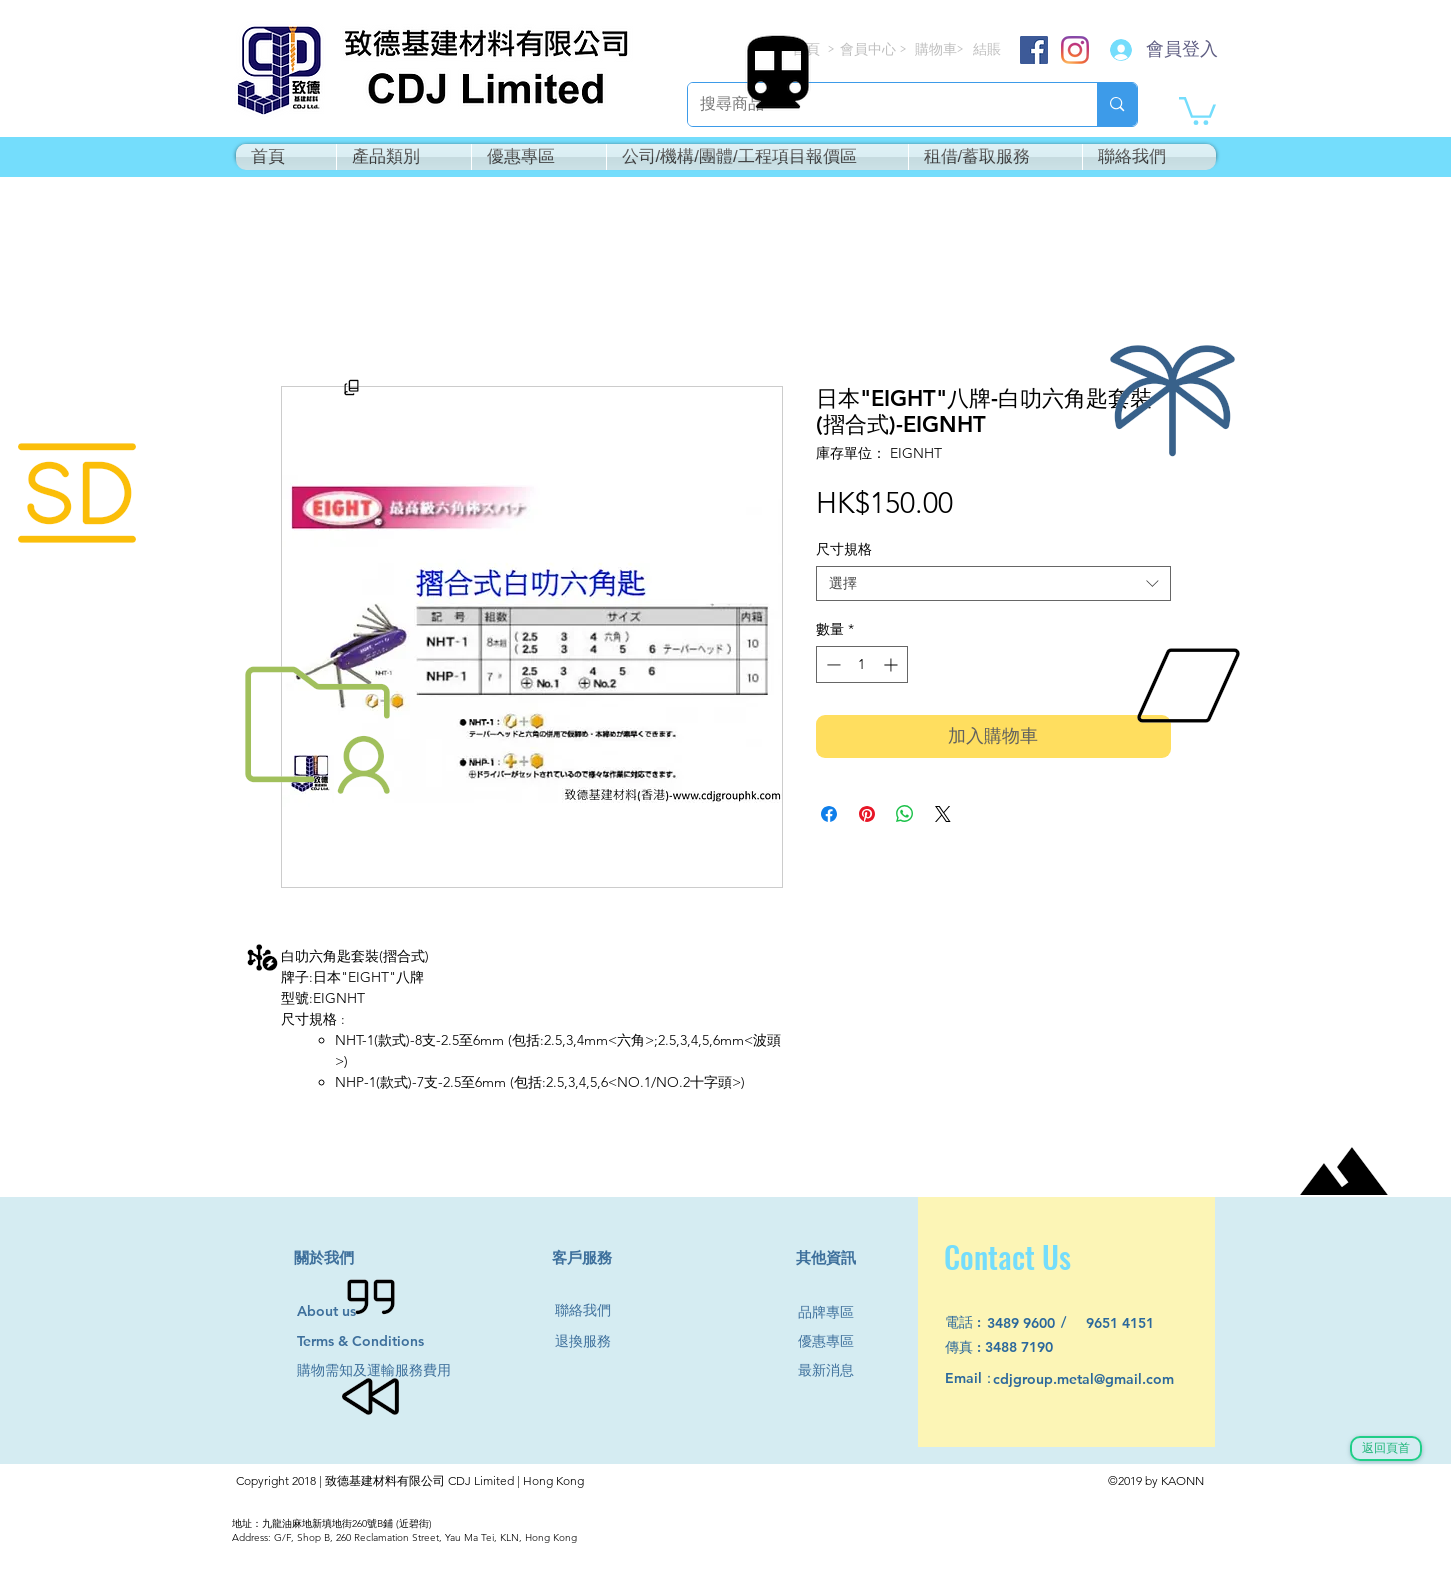 The image size is (1451, 1570). I want to click on switch to standard definition video quality, so click(77, 493).